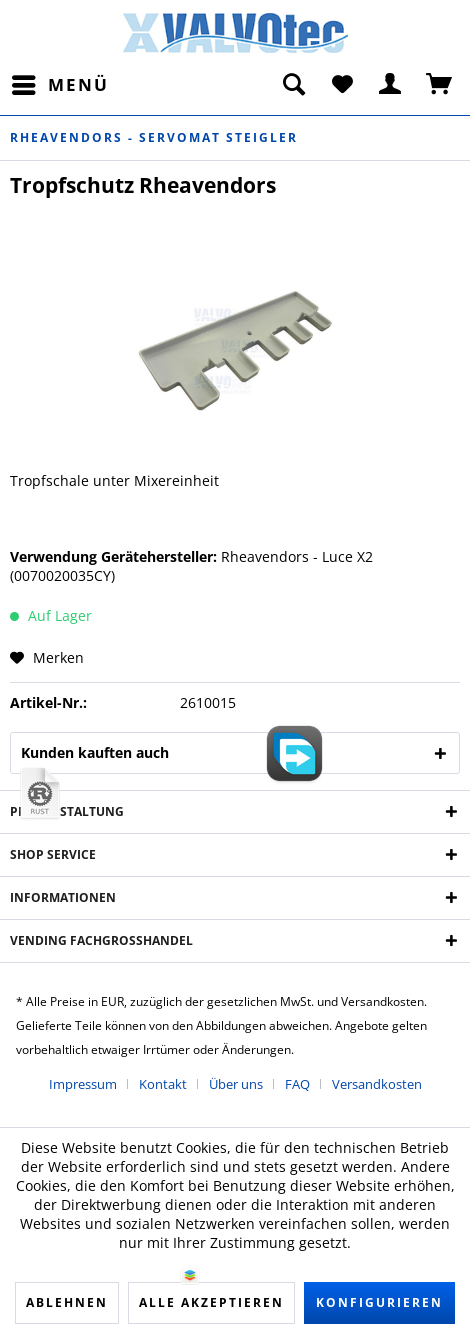 This screenshot has height=1334, width=470. What do you see at coordinates (40, 794) in the screenshot?
I see `a rust programming language source file` at bounding box center [40, 794].